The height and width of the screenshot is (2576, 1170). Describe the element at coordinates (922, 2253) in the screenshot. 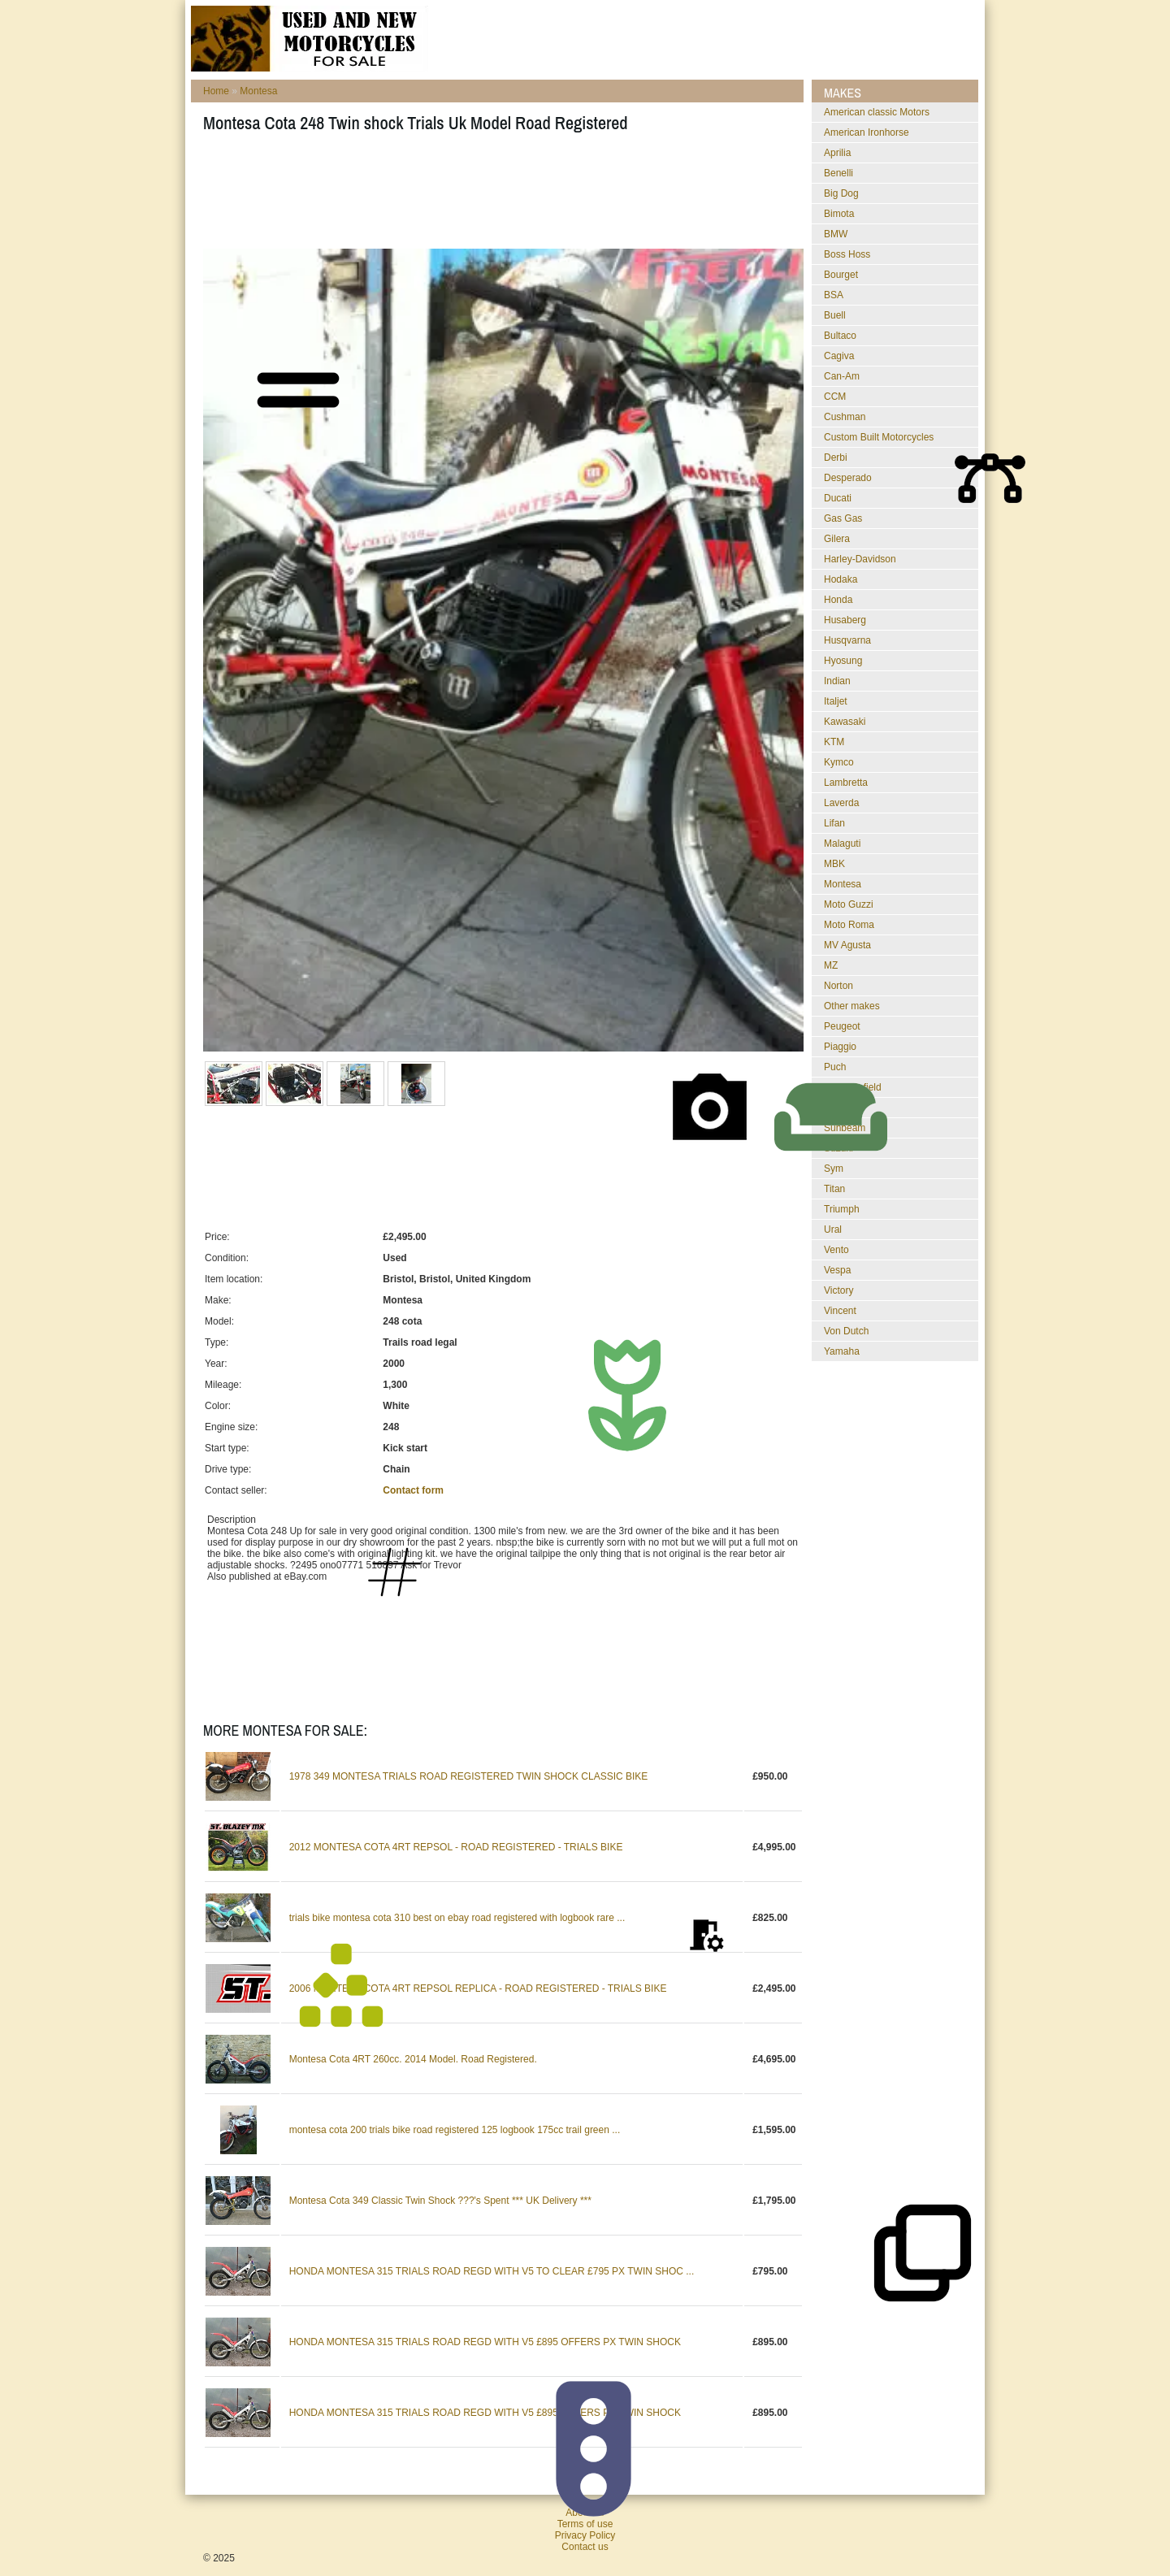

I see `subtract or remove a layer from the stack` at that location.